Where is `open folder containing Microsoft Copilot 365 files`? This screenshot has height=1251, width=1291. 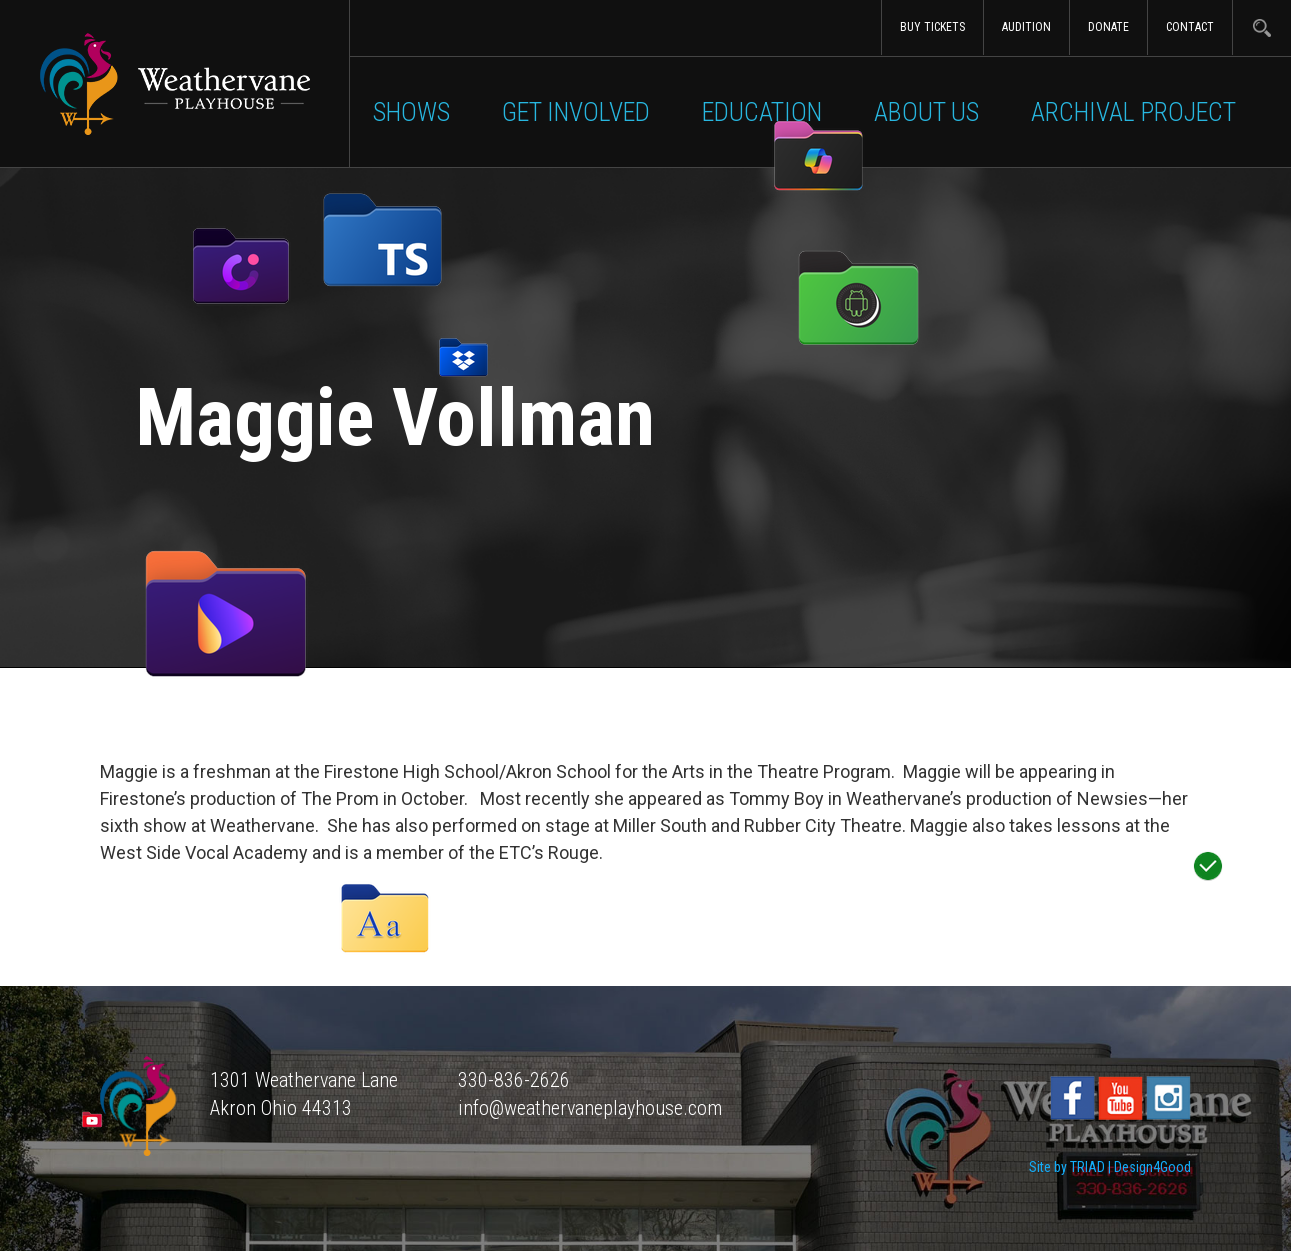
open folder containing Microsoft Copilot 365 files is located at coordinates (818, 158).